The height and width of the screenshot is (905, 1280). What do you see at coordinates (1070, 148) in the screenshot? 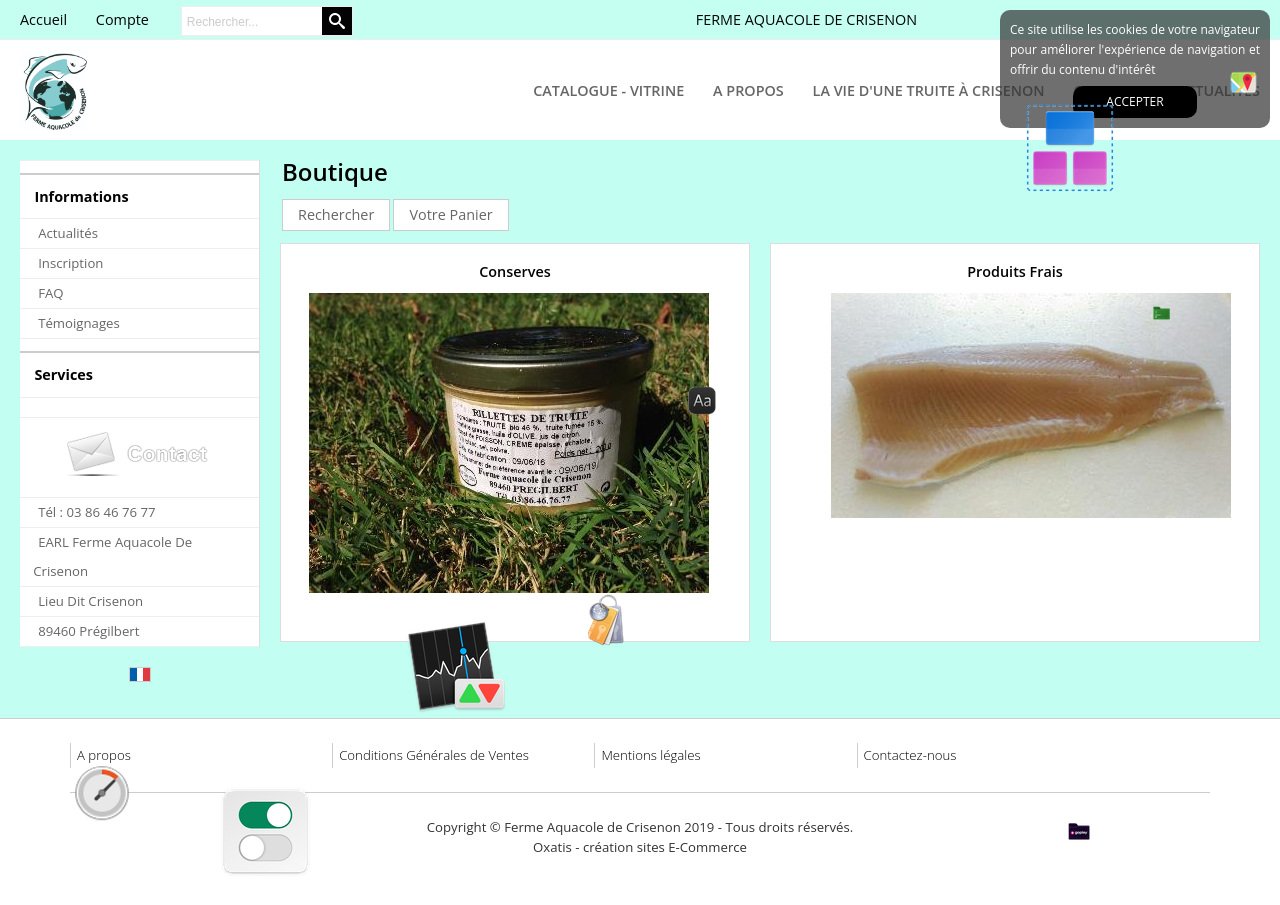
I see `select all items in the current view` at bounding box center [1070, 148].